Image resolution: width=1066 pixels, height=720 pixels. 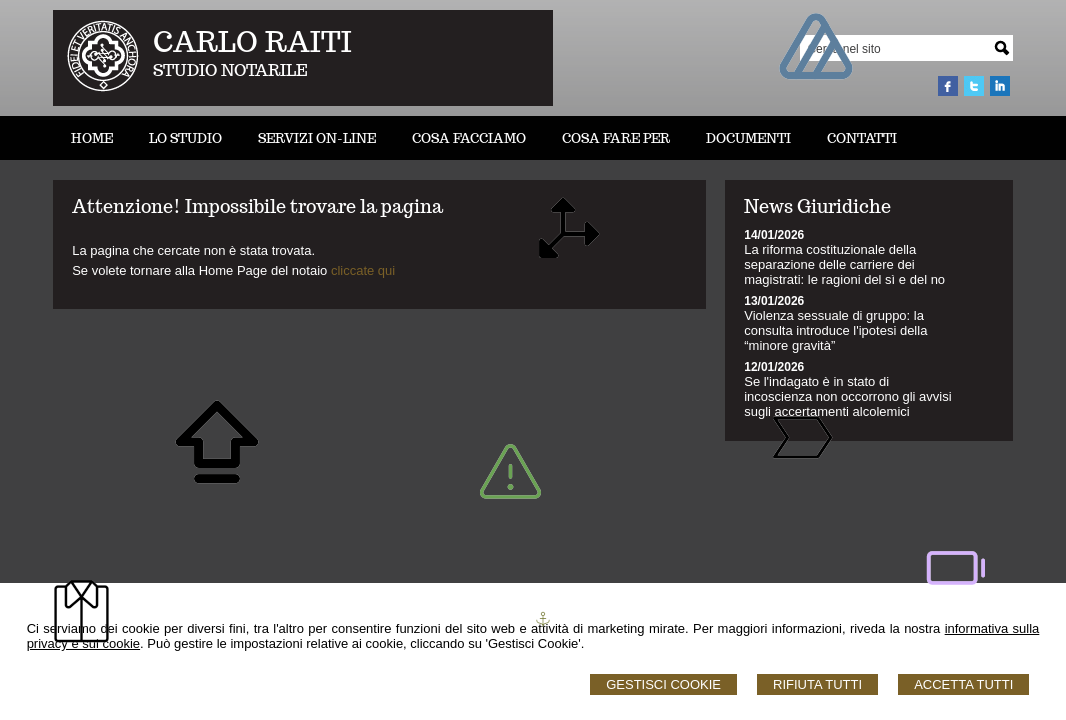 What do you see at coordinates (543, 619) in the screenshot?
I see `anchor a link or section on a page` at bounding box center [543, 619].